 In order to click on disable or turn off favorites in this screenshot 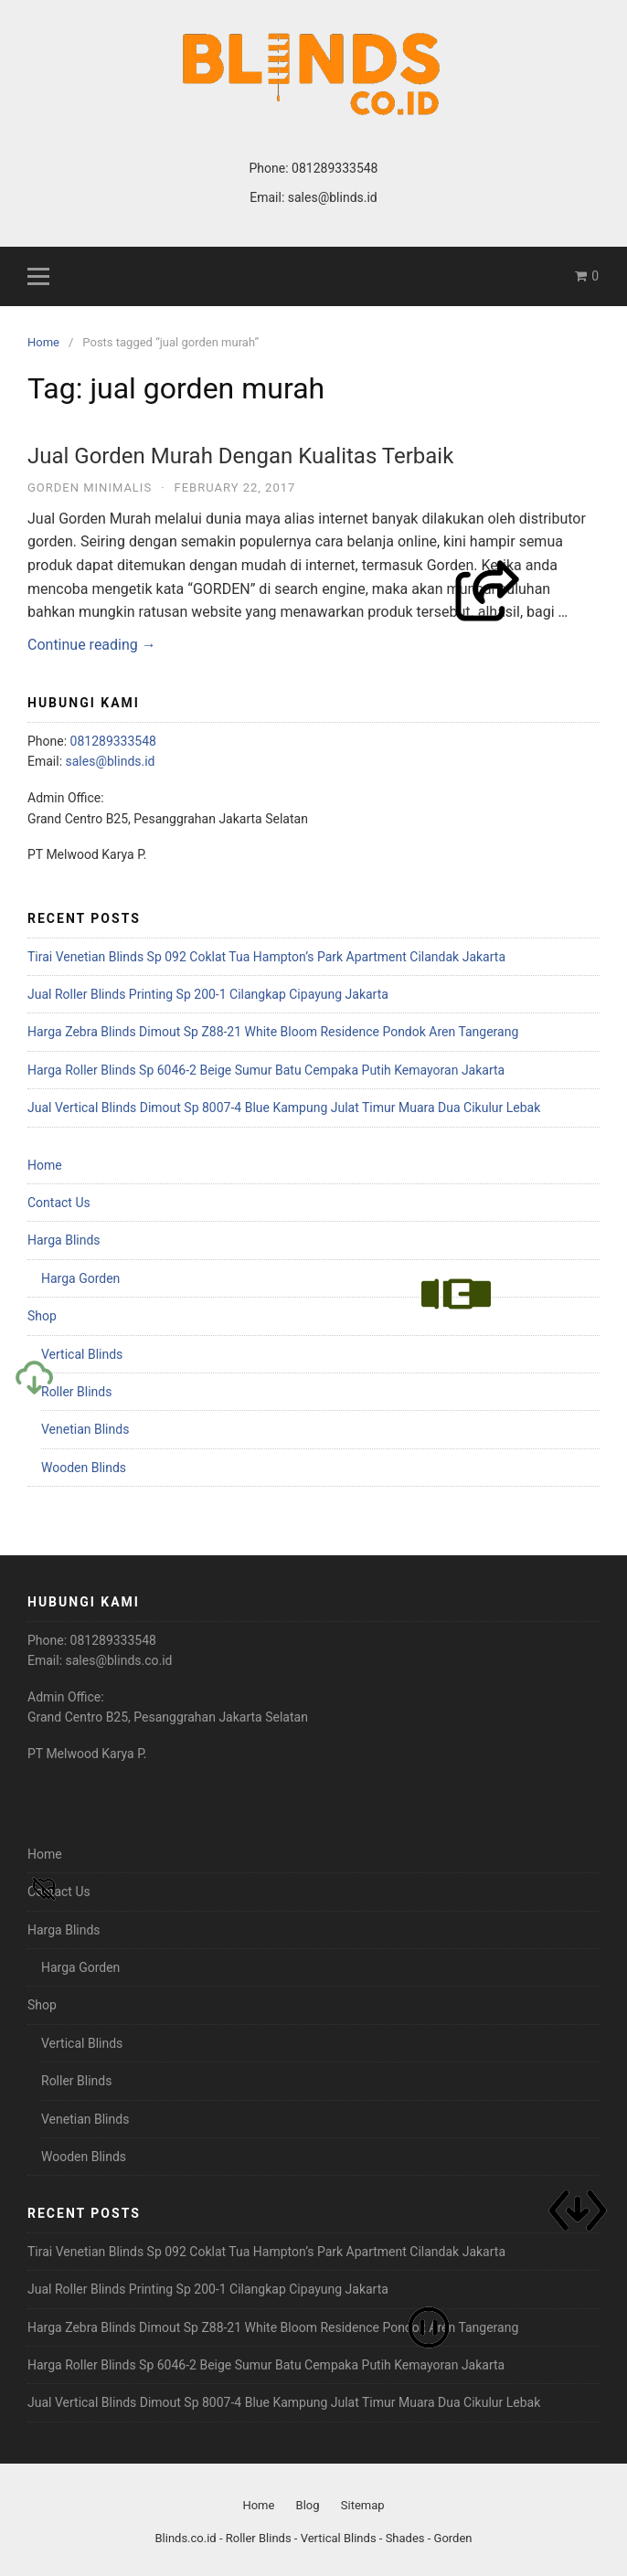, I will do `click(44, 1889)`.